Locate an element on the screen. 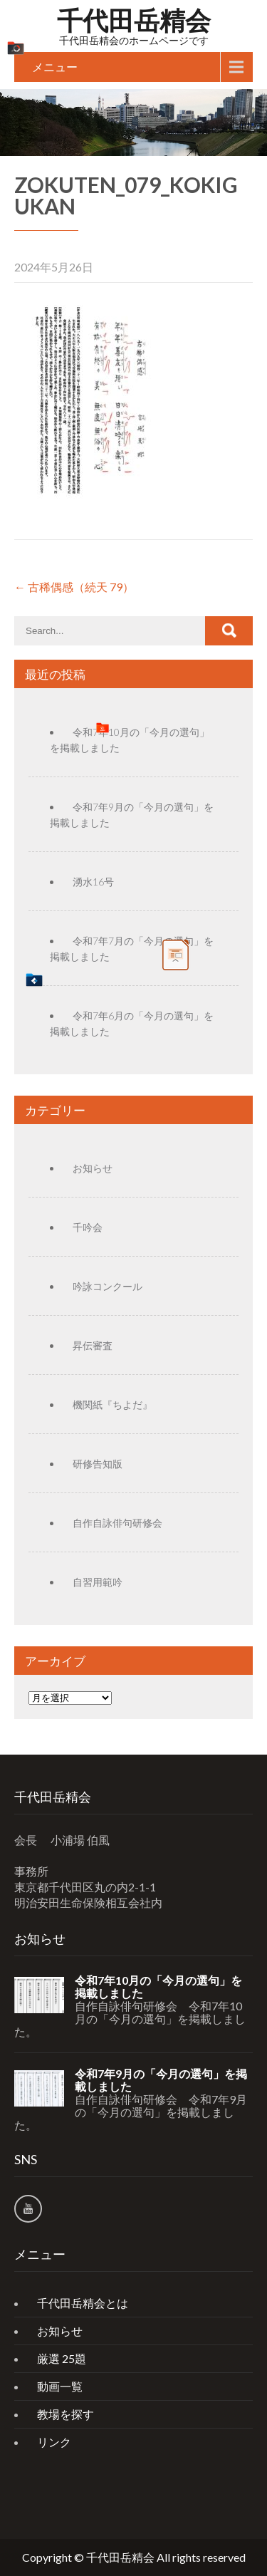 Image resolution: width=267 pixels, height=2576 pixels. open wondershare recoverit project folder is located at coordinates (34, 980).